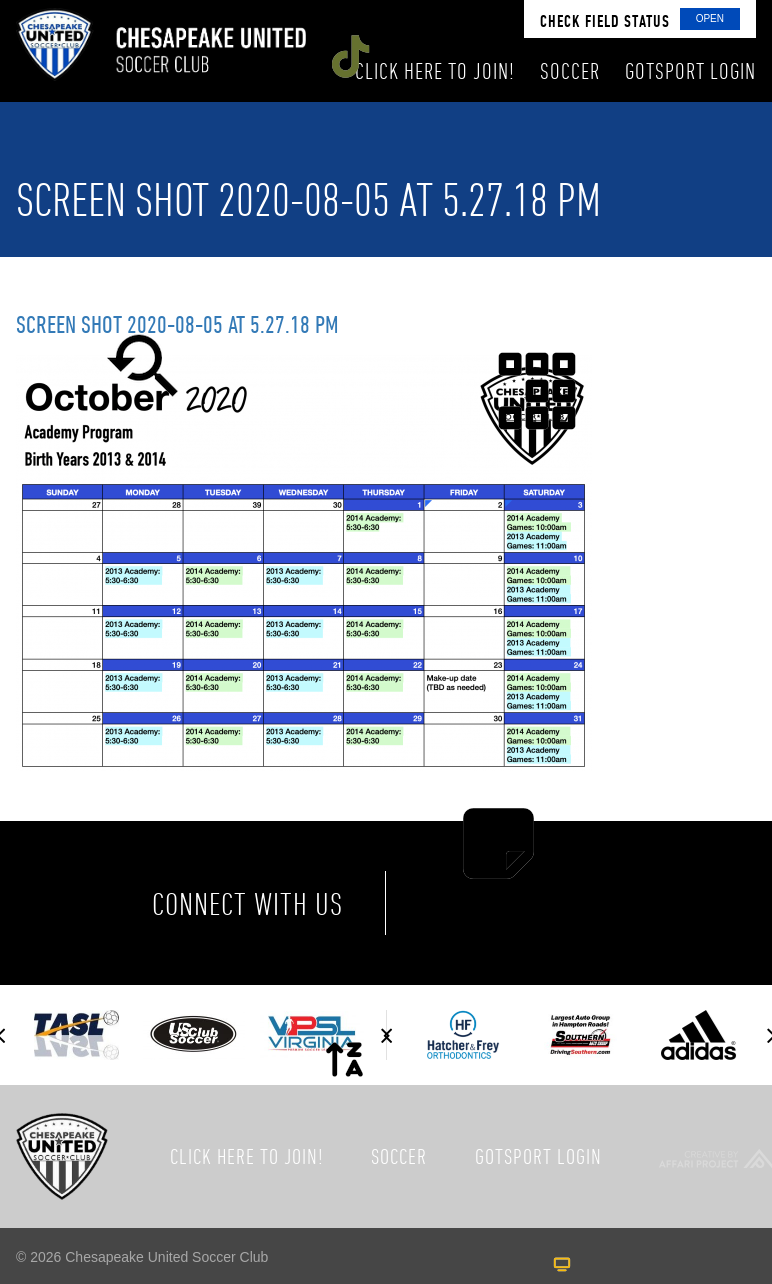  Describe the element at coordinates (350, 56) in the screenshot. I see `open tiktok app` at that location.